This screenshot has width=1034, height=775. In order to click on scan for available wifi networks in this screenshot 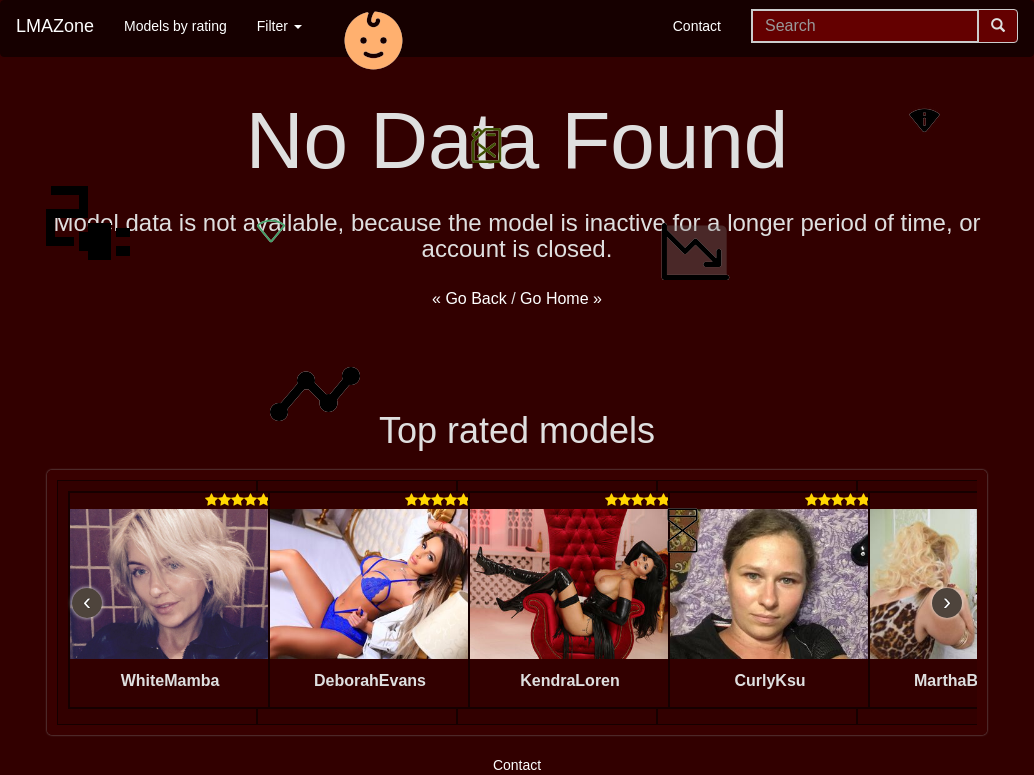, I will do `click(924, 120)`.